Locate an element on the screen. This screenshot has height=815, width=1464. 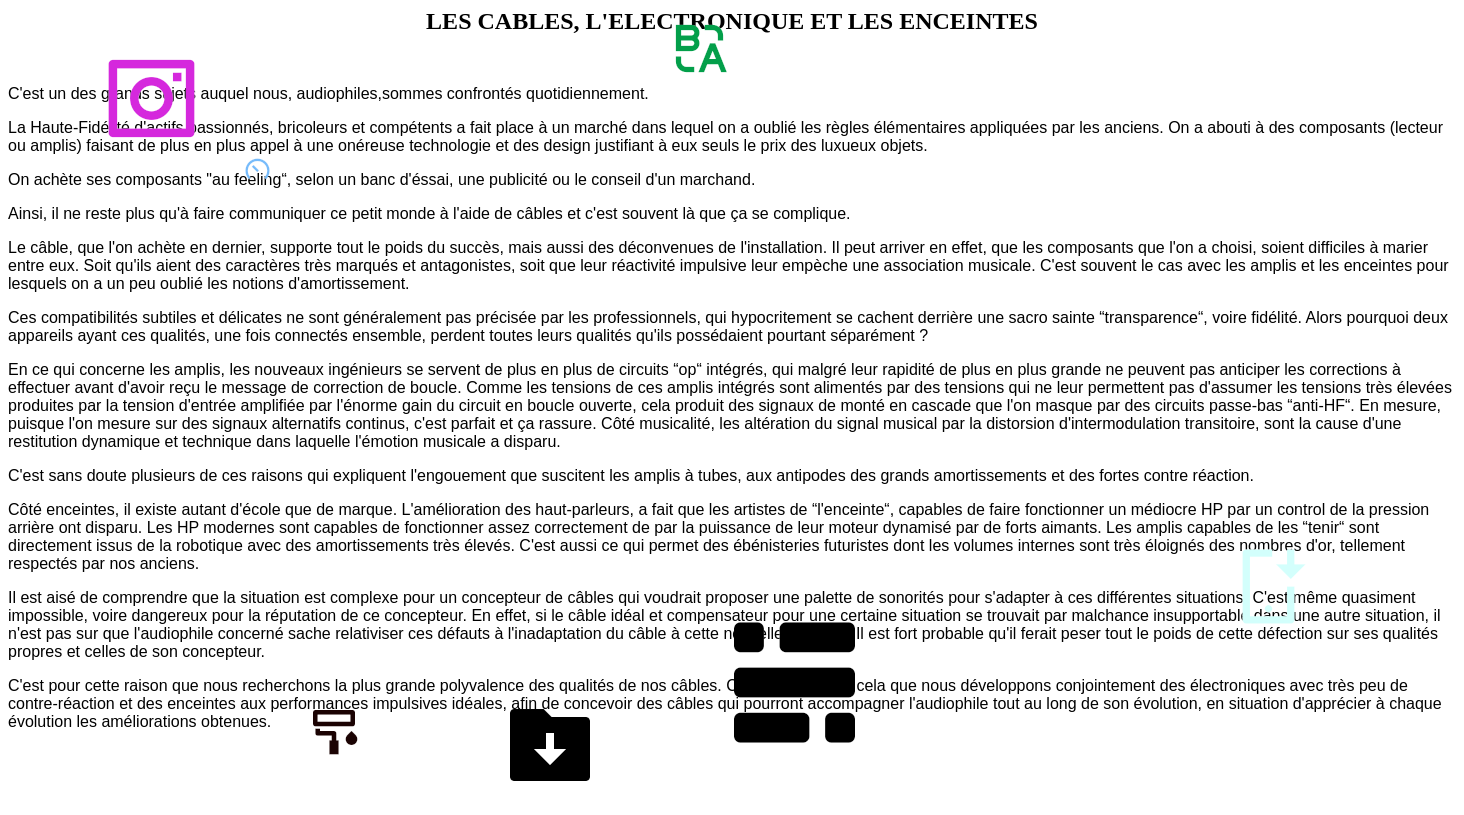
open camera to take a photo is located at coordinates (151, 98).